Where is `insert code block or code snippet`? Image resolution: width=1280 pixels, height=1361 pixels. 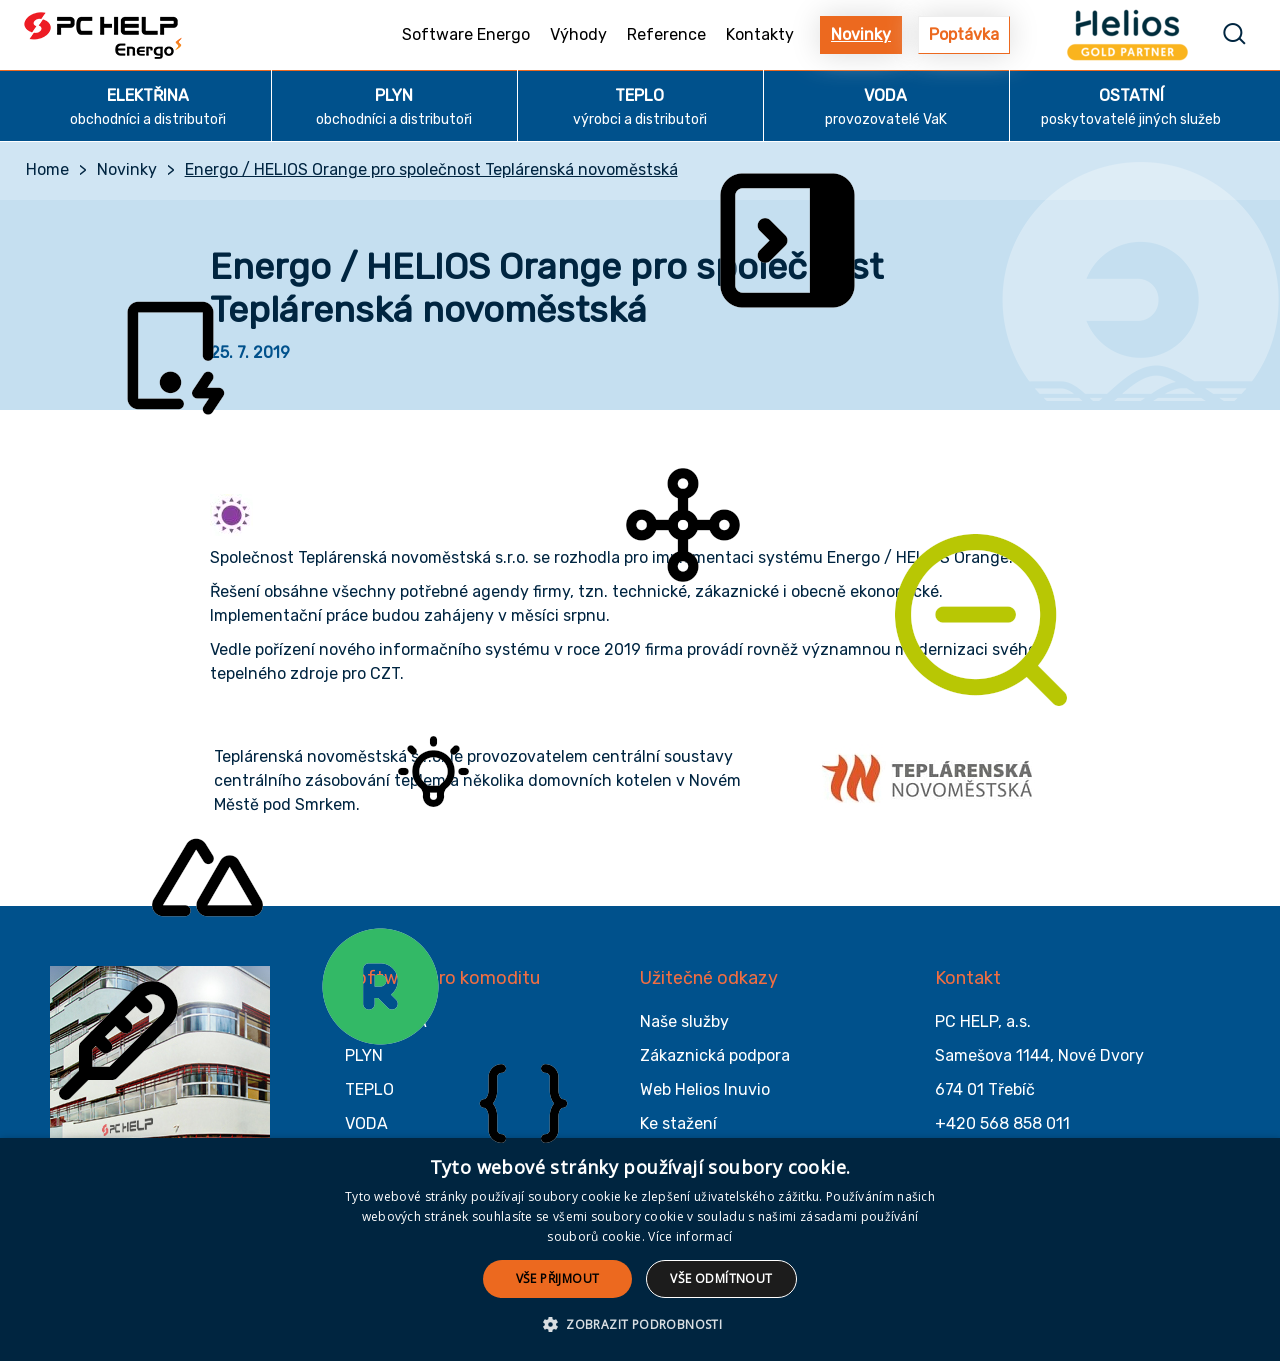 insert code block or code snippet is located at coordinates (523, 1103).